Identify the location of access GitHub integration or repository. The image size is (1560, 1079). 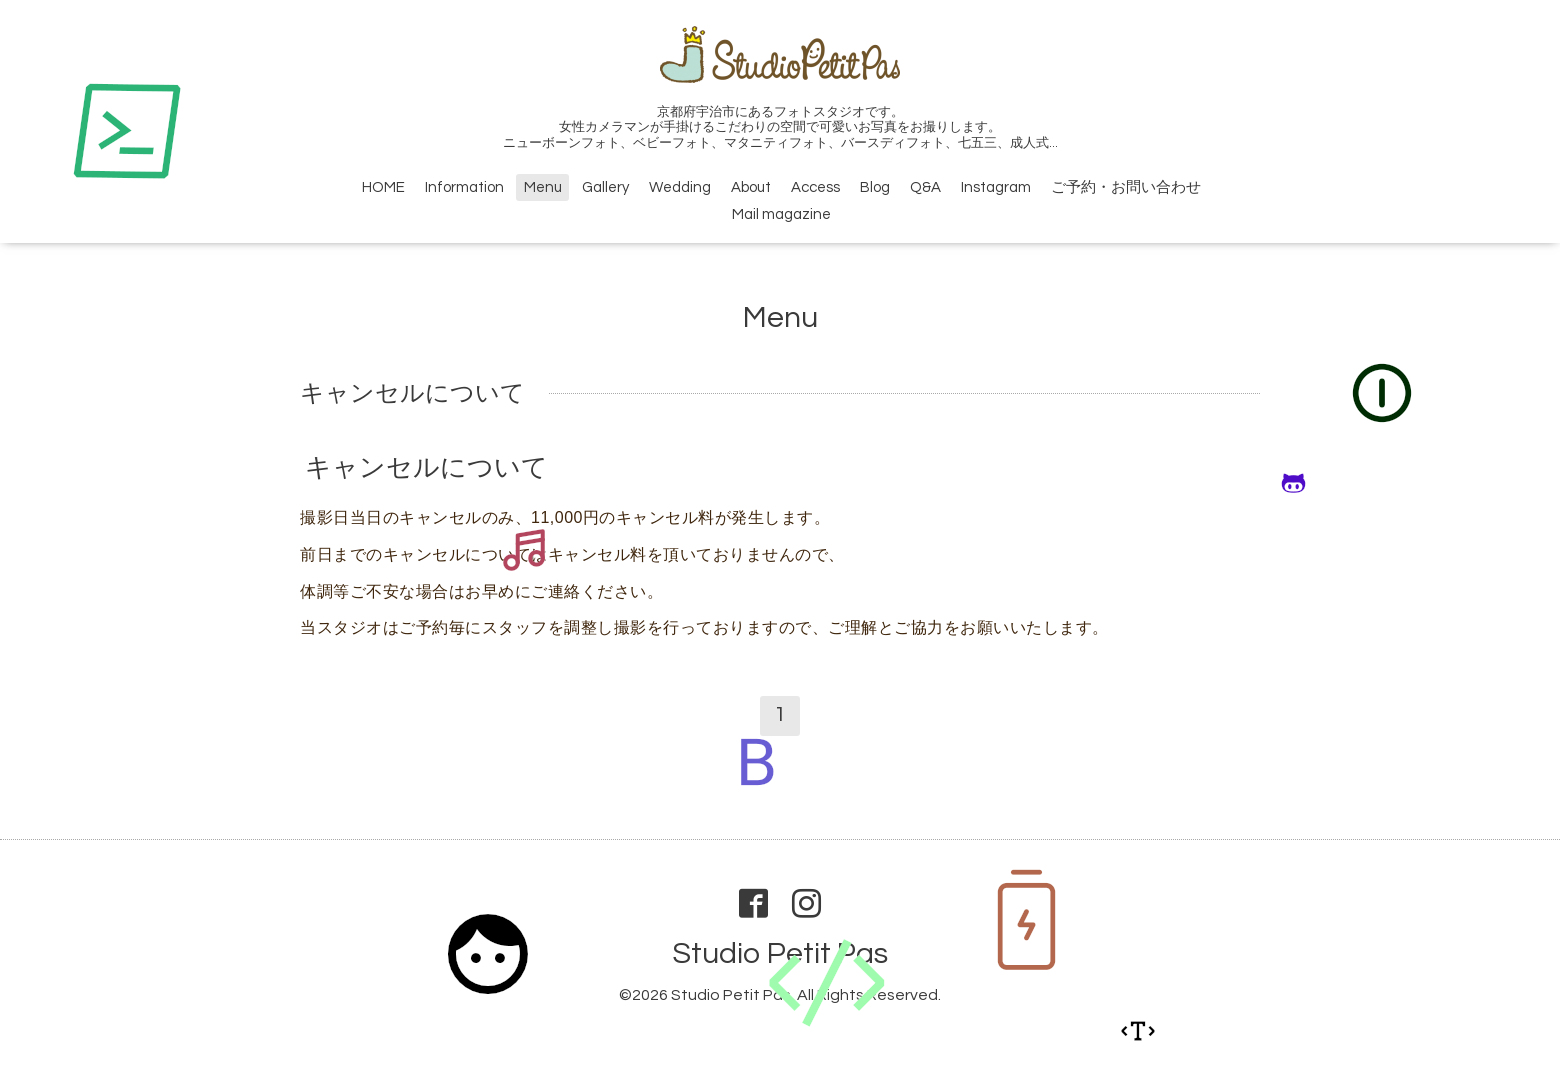
(1293, 482).